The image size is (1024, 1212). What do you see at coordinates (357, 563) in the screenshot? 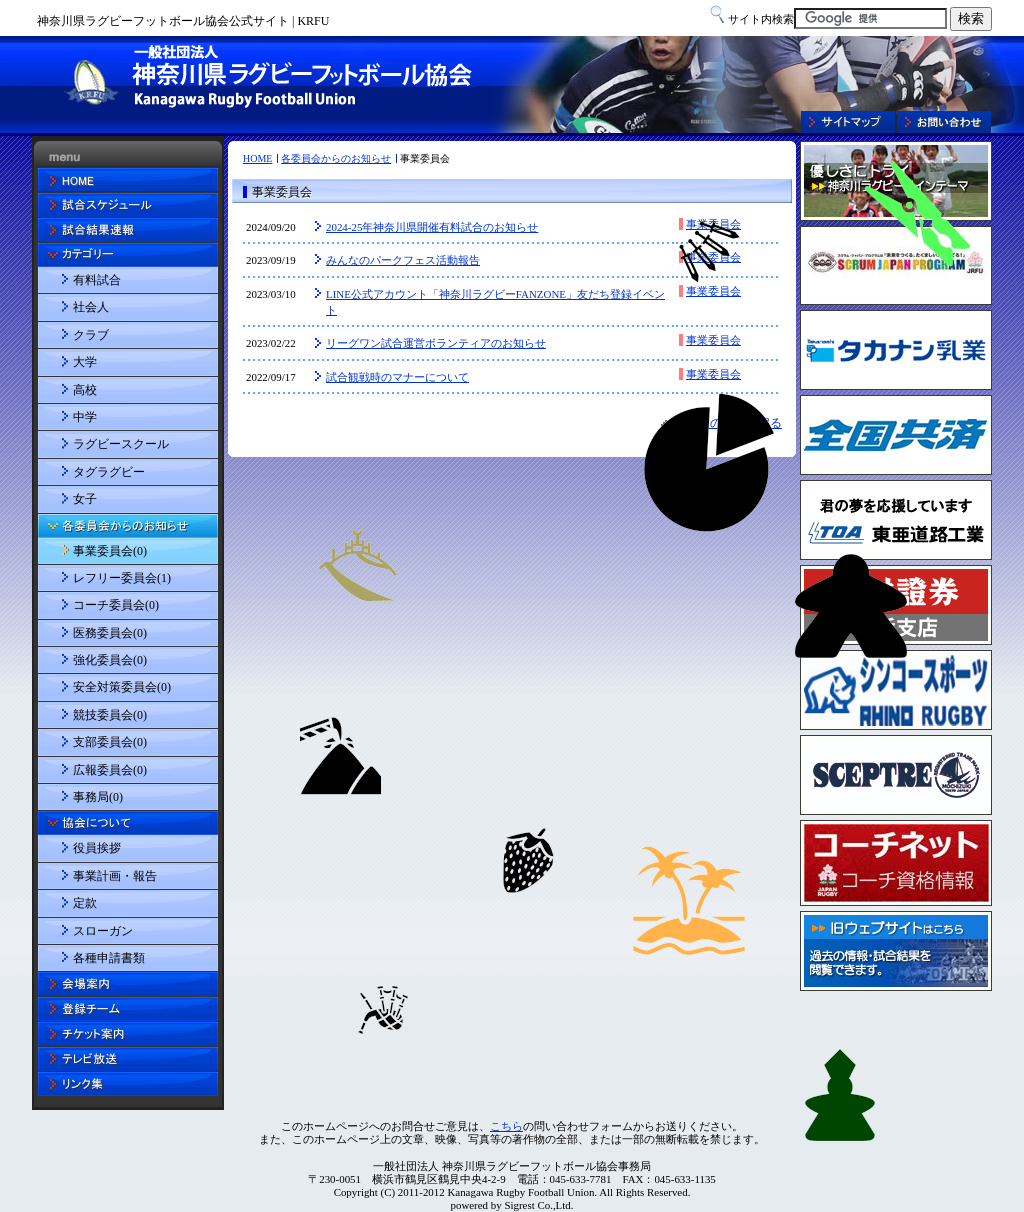
I see `view fortified settlement or stronghold location` at bounding box center [357, 563].